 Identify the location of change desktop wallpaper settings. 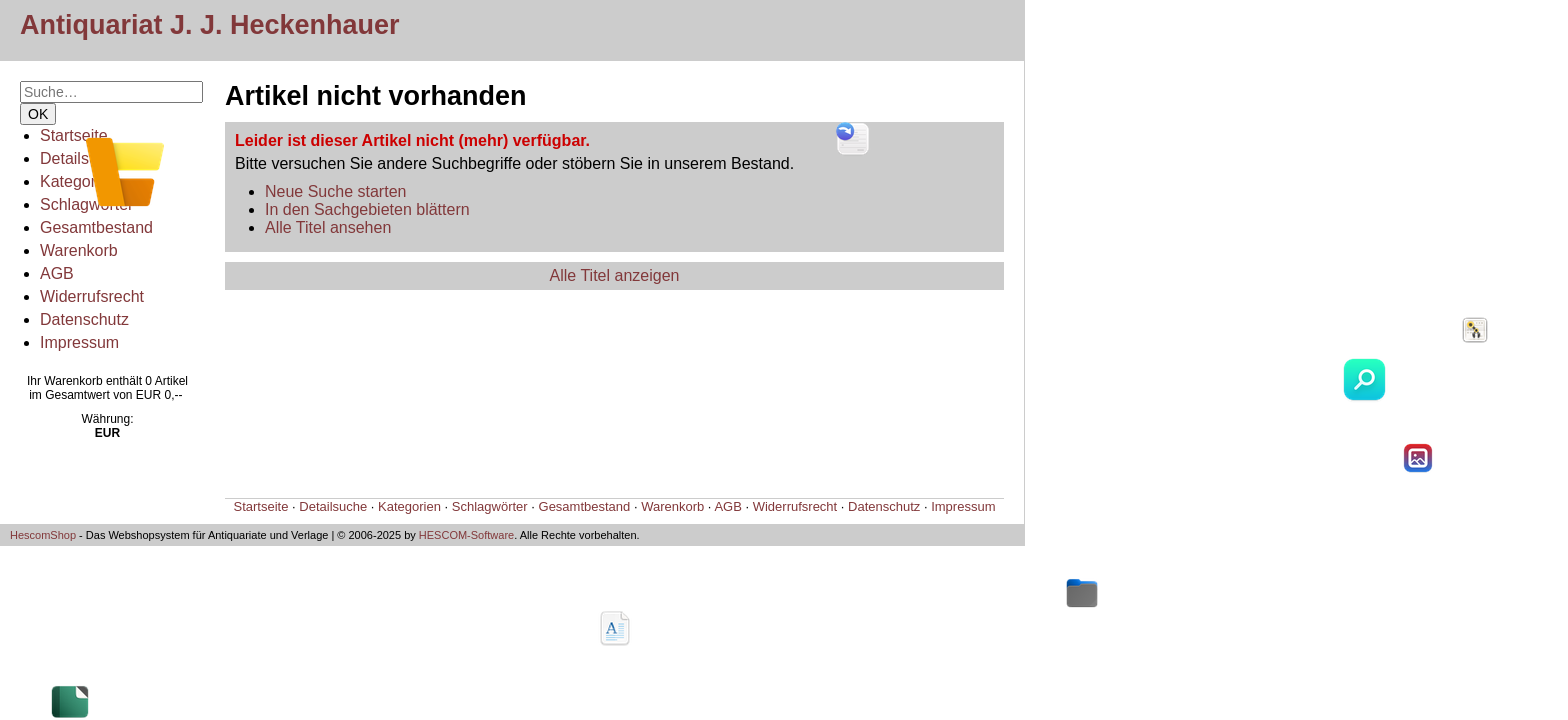
(70, 701).